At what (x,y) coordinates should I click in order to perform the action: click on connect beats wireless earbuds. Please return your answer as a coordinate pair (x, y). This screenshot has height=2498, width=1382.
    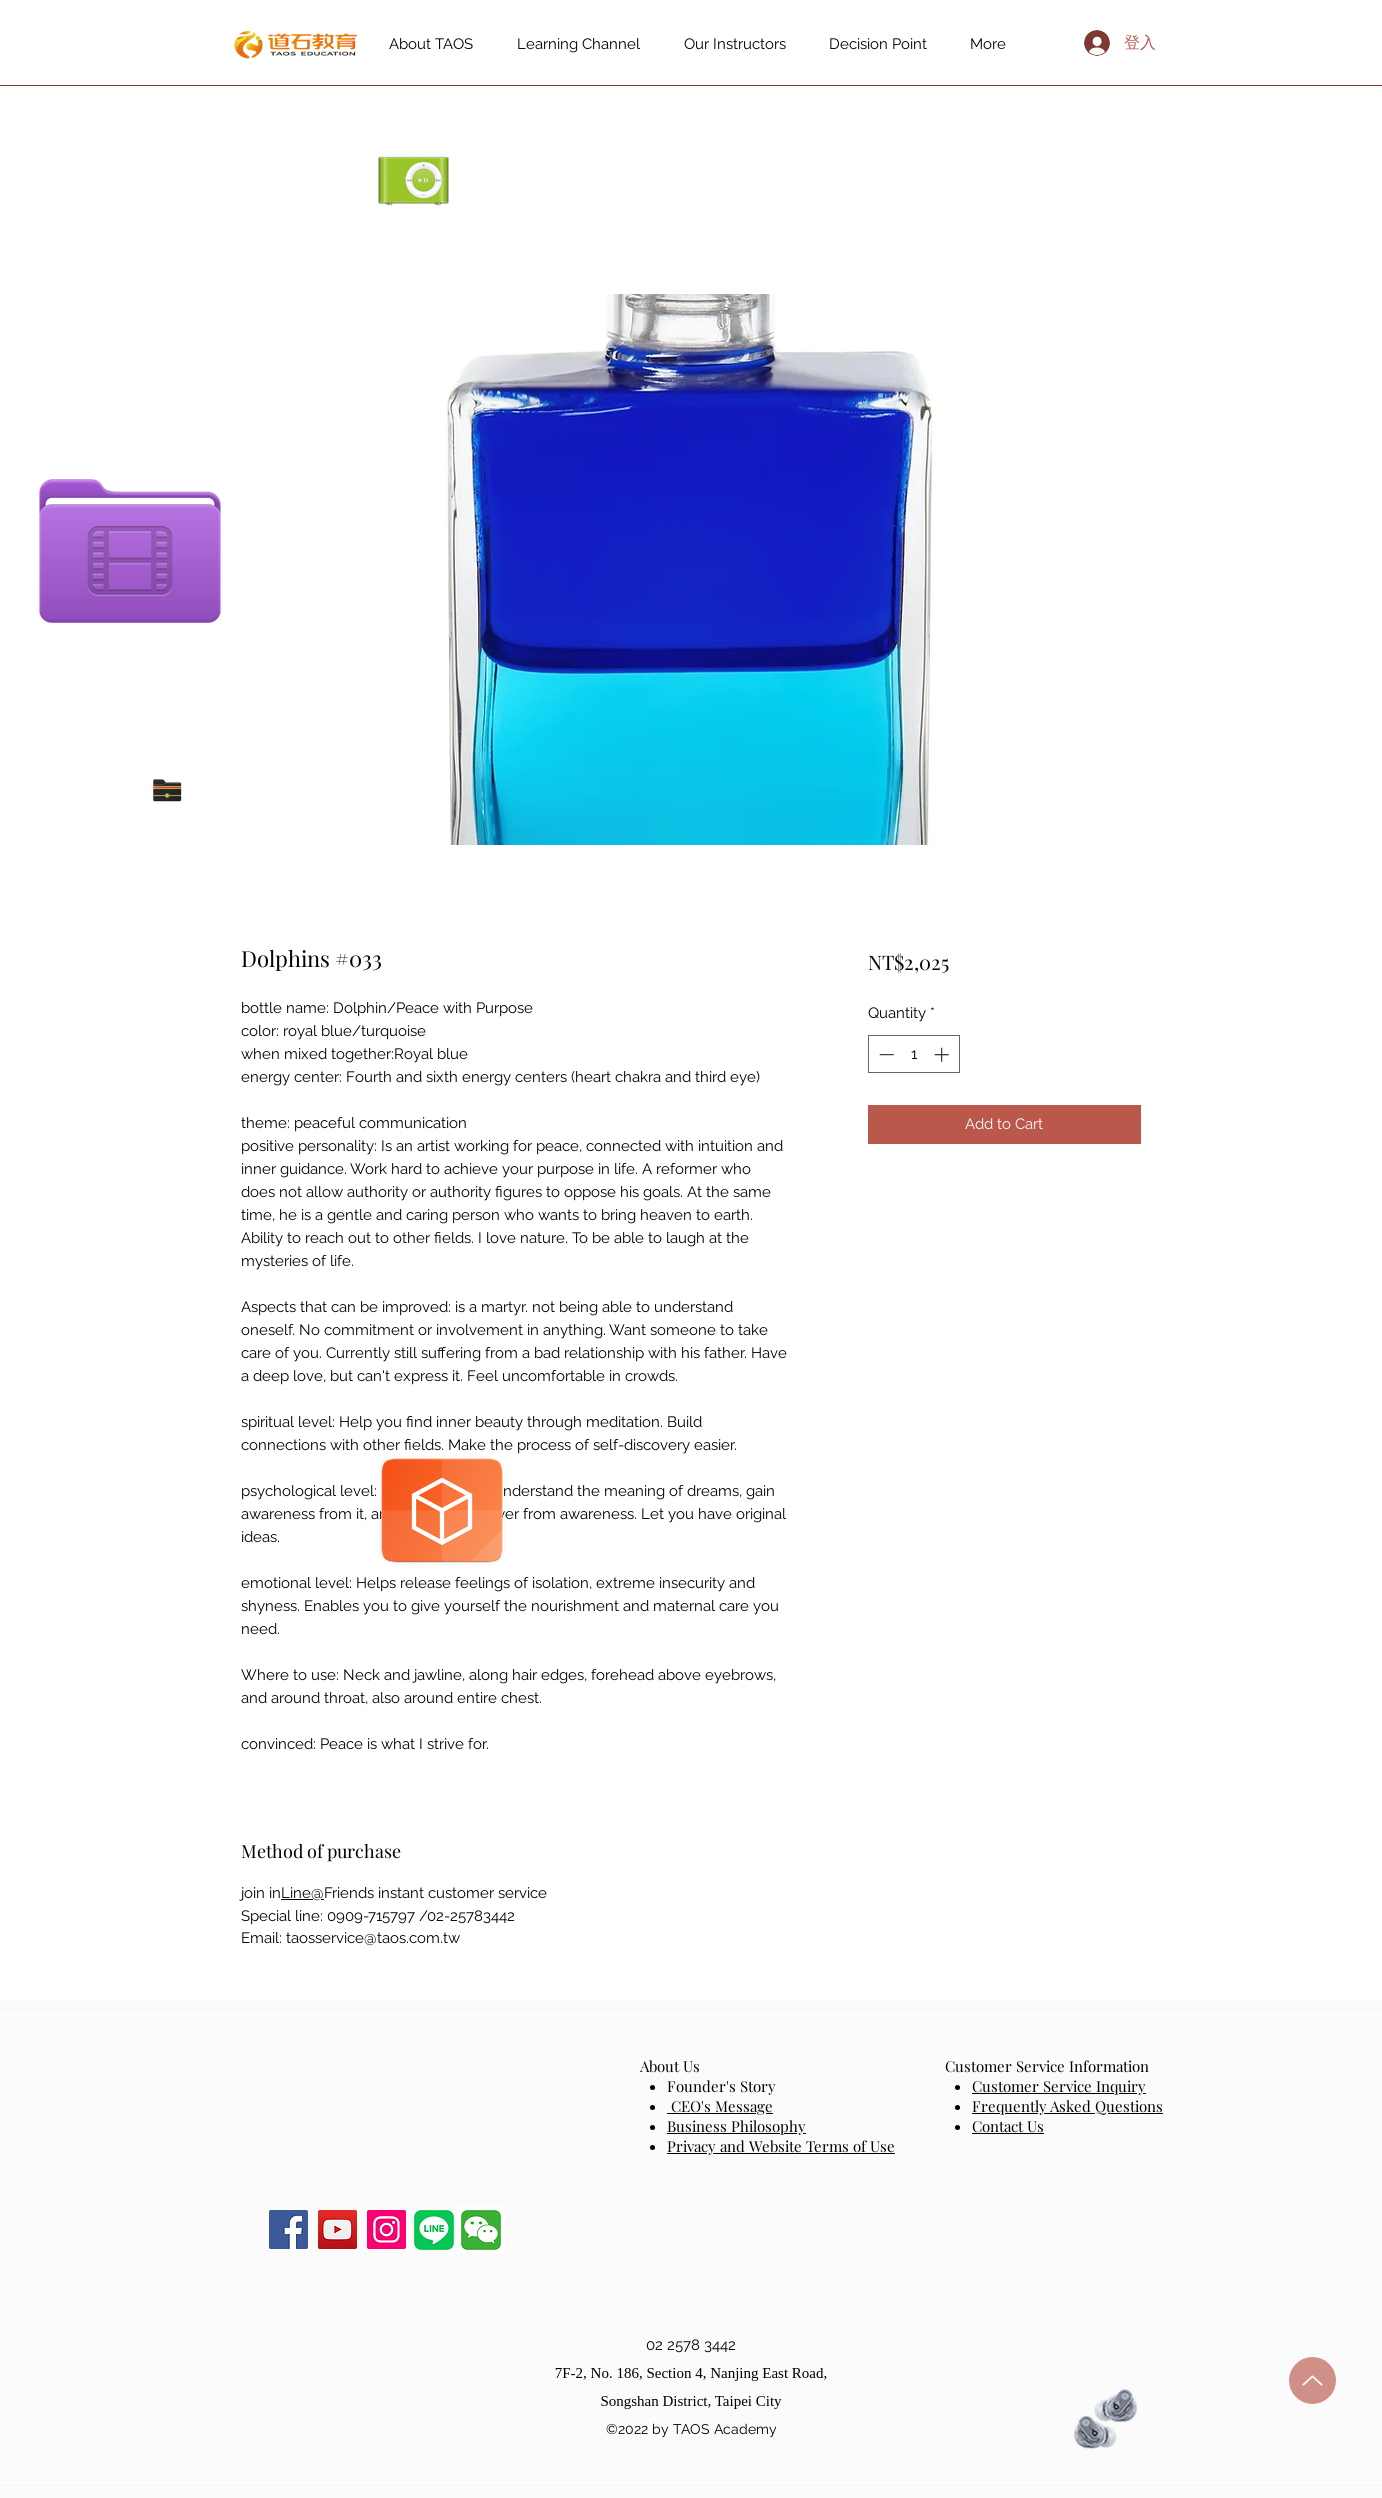
    Looking at the image, I should click on (1105, 2419).